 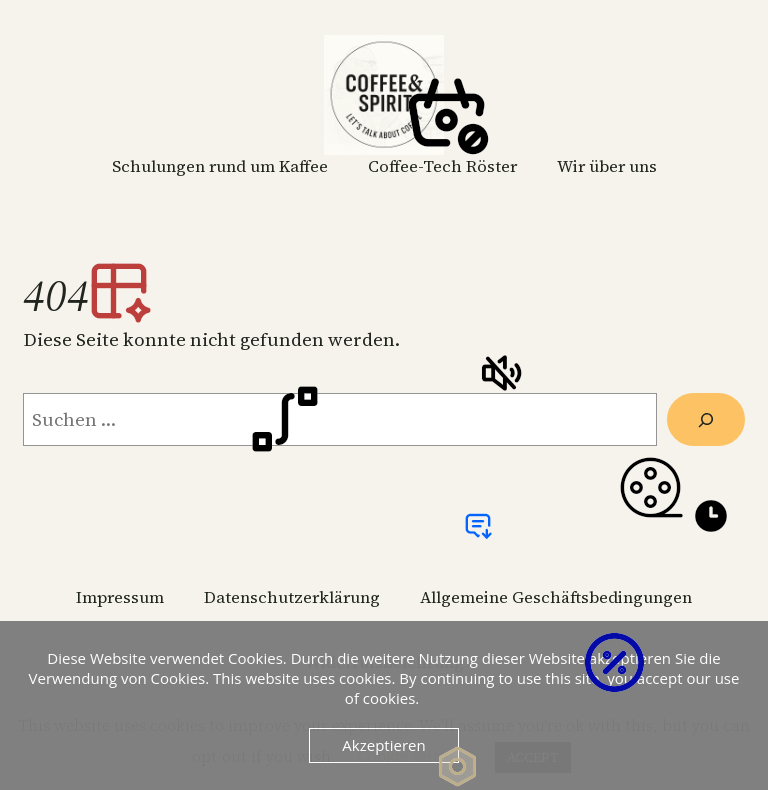 What do you see at coordinates (446, 112) in the screenshot?
I see `cancel or remove shopping basket` at bounding box center [446, 112].